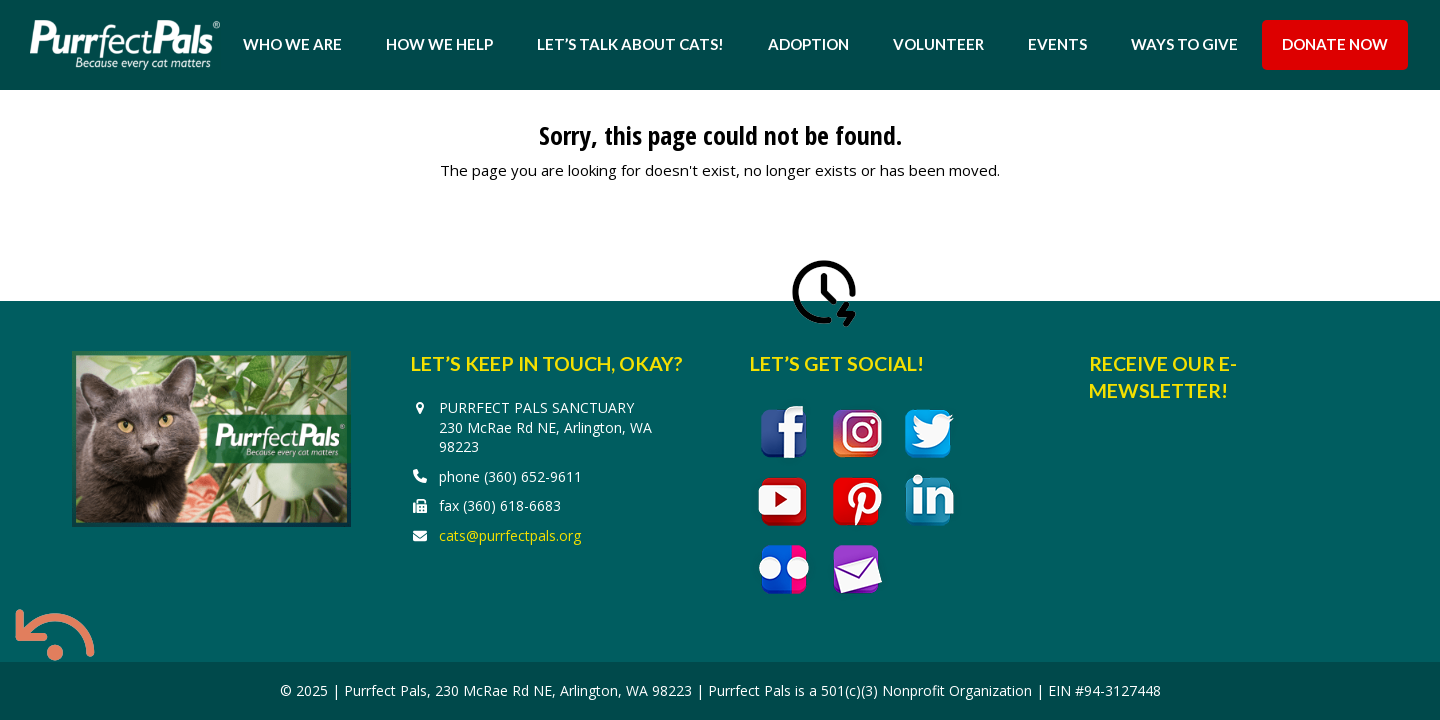 The width and height of the screenshot is (1440, 720). I want to click on quick timer or speed scheduling, so click(824, 292).